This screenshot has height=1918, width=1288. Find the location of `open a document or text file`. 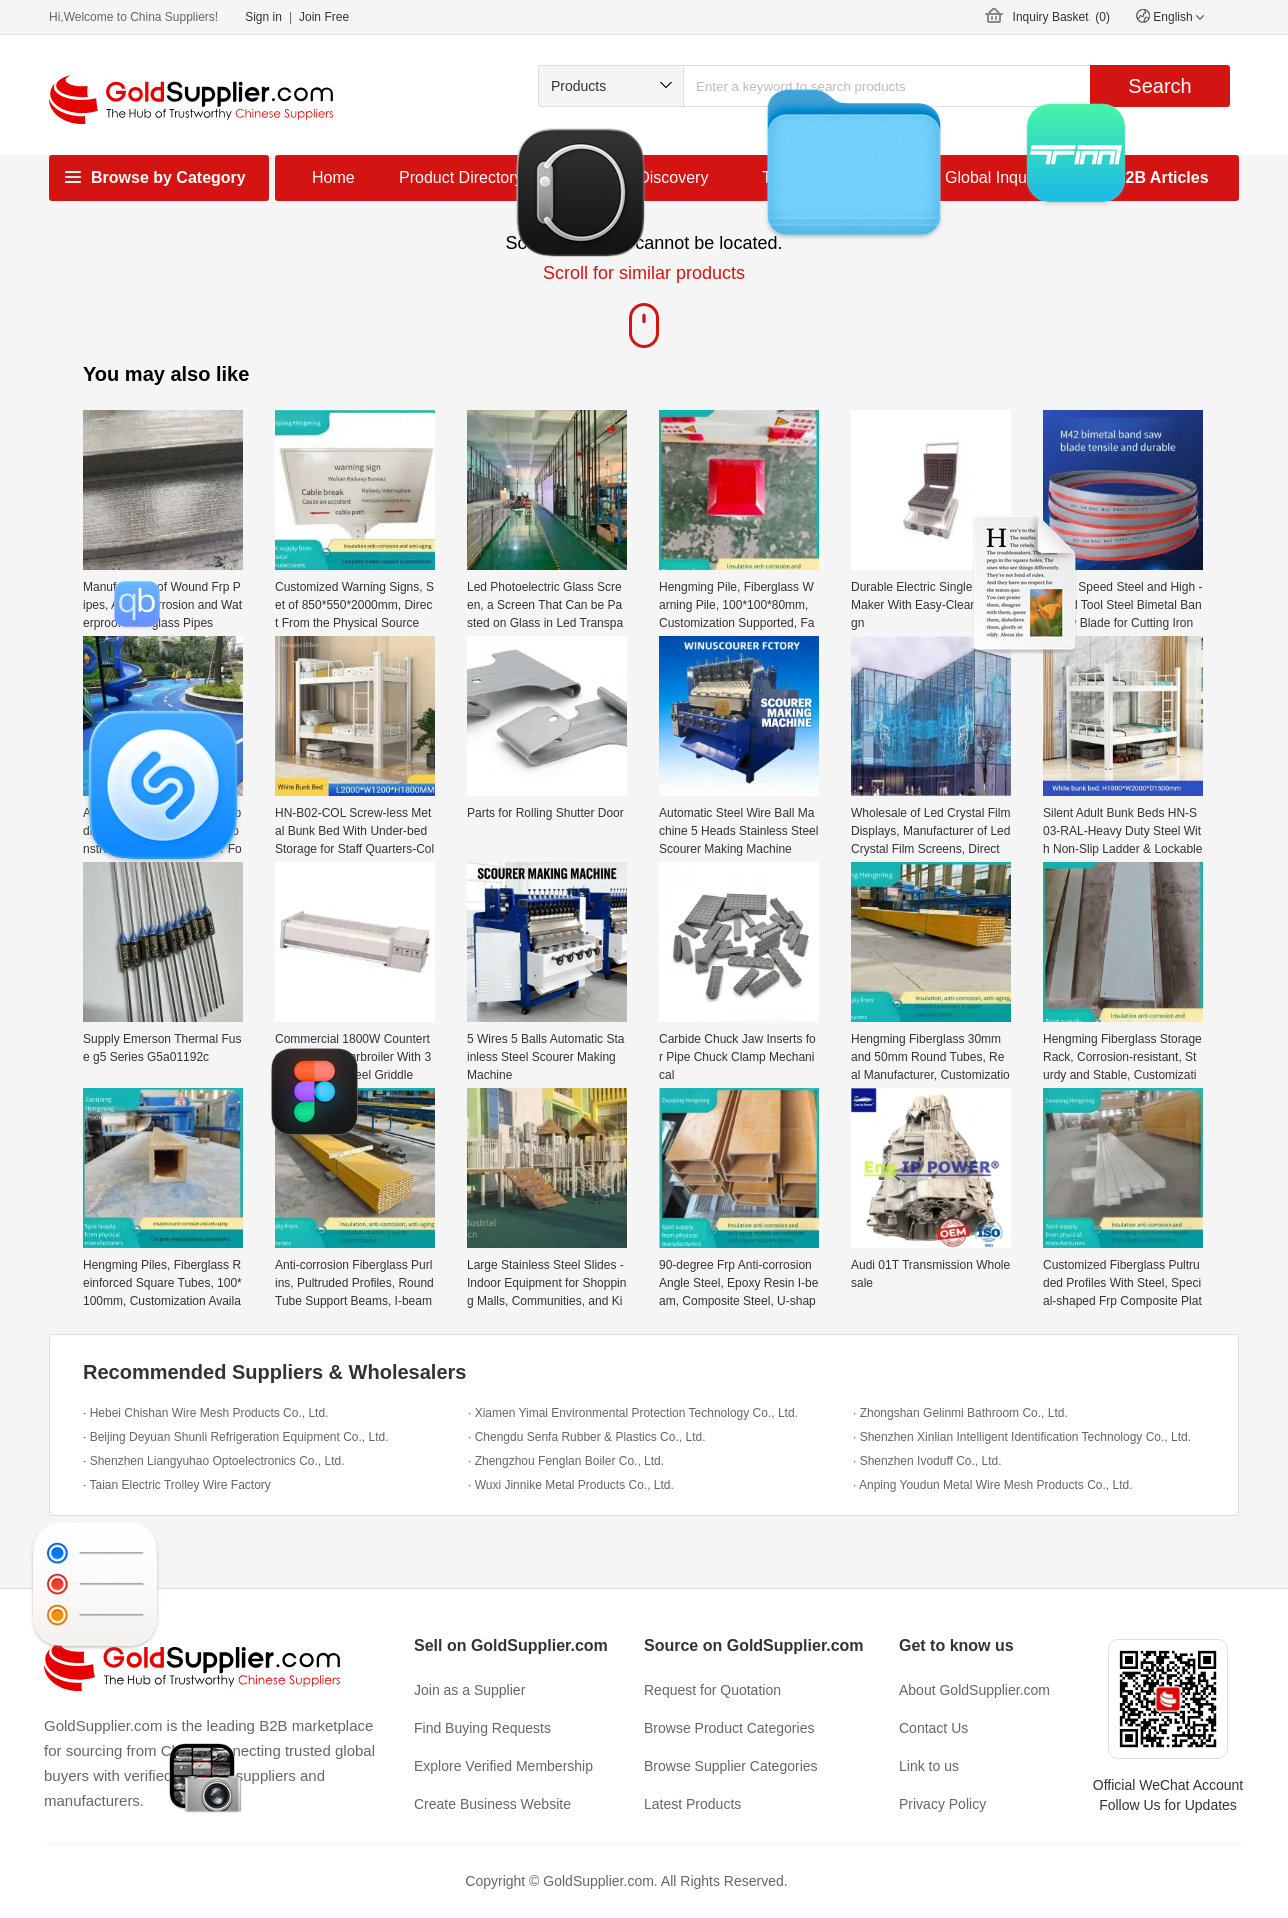

open a document or text file is located at coordinates (1024, 582).